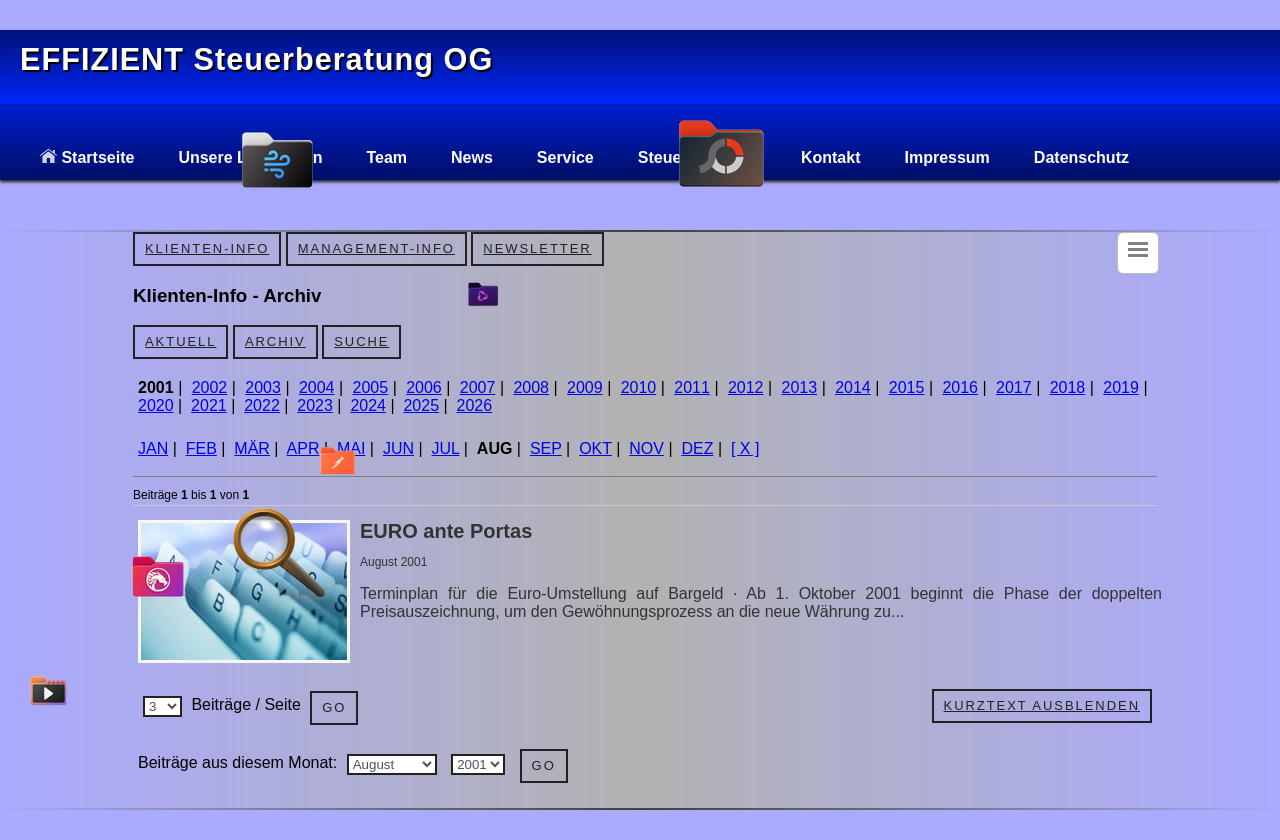  I want to click on open your movie files folder, so click(48, 691).